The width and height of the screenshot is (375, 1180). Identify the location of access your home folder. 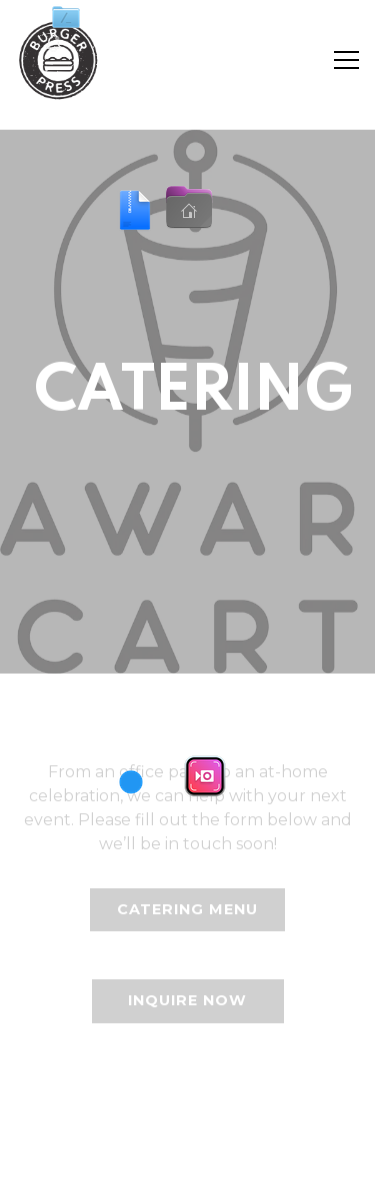
(189, 207).